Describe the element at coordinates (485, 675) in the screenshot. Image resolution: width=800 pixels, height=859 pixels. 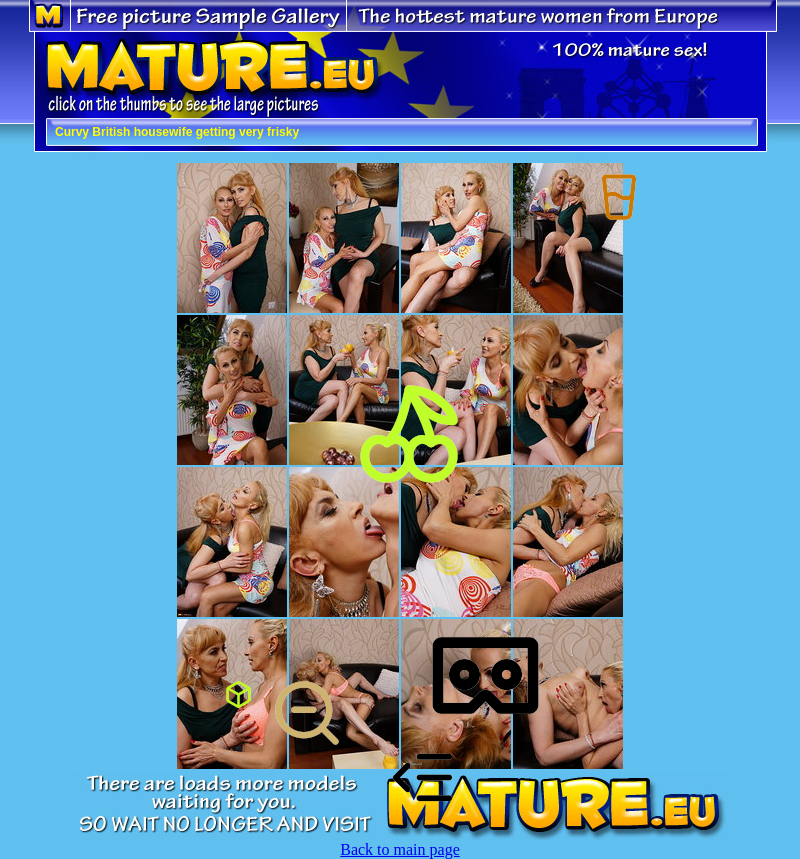
I see `launch google cardboard VR experience` at that location.